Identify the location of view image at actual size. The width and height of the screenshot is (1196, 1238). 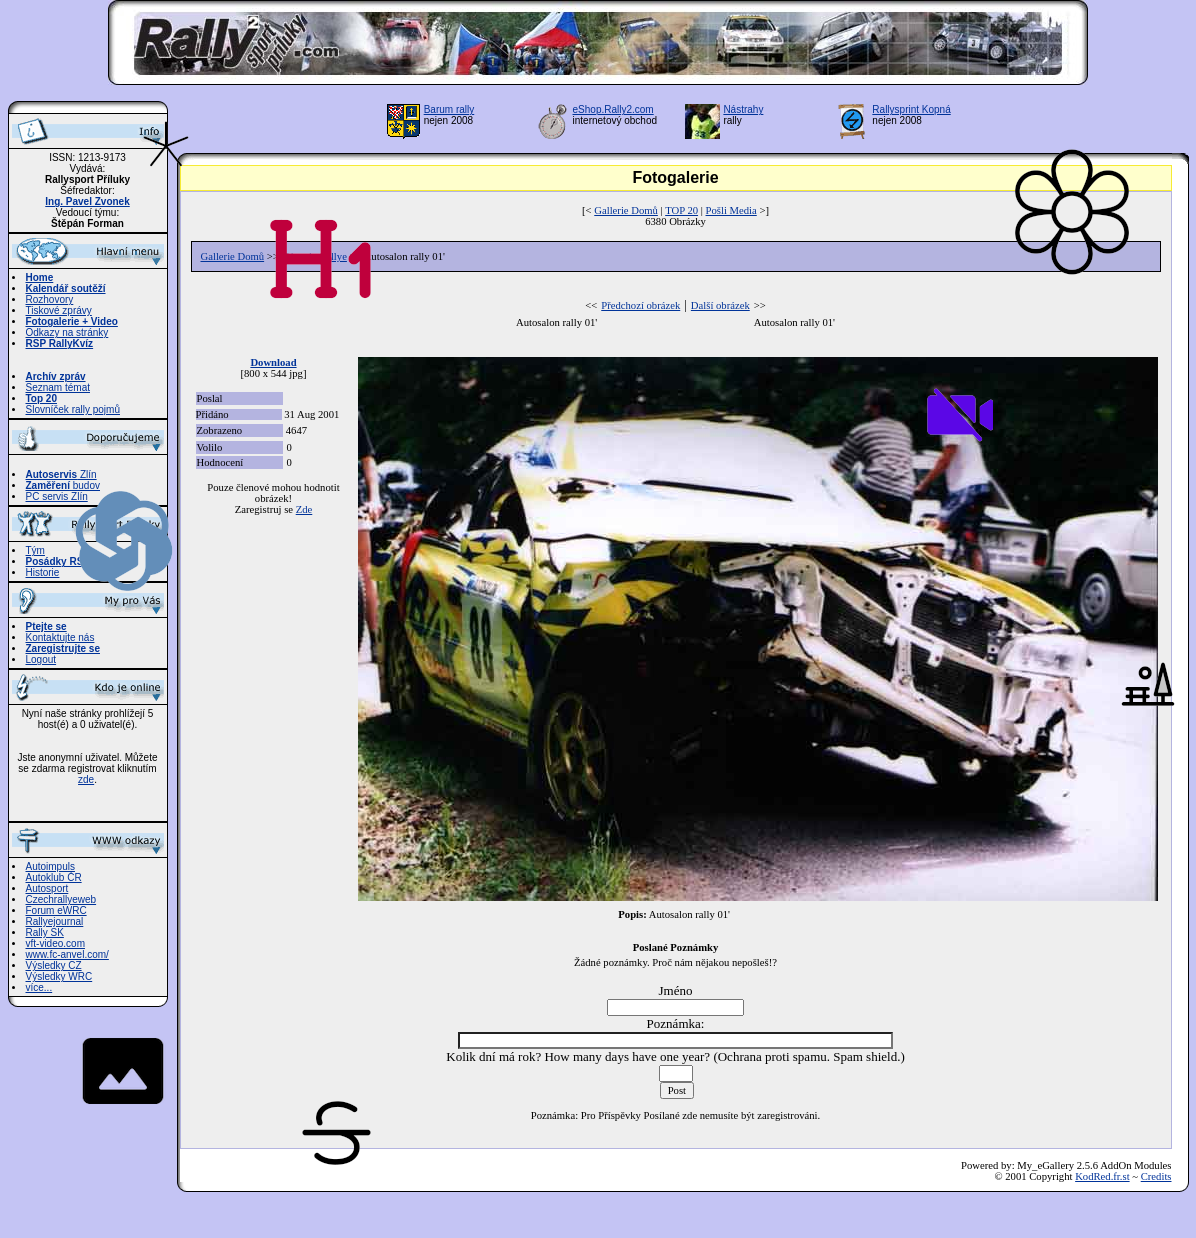
(123, 1071).